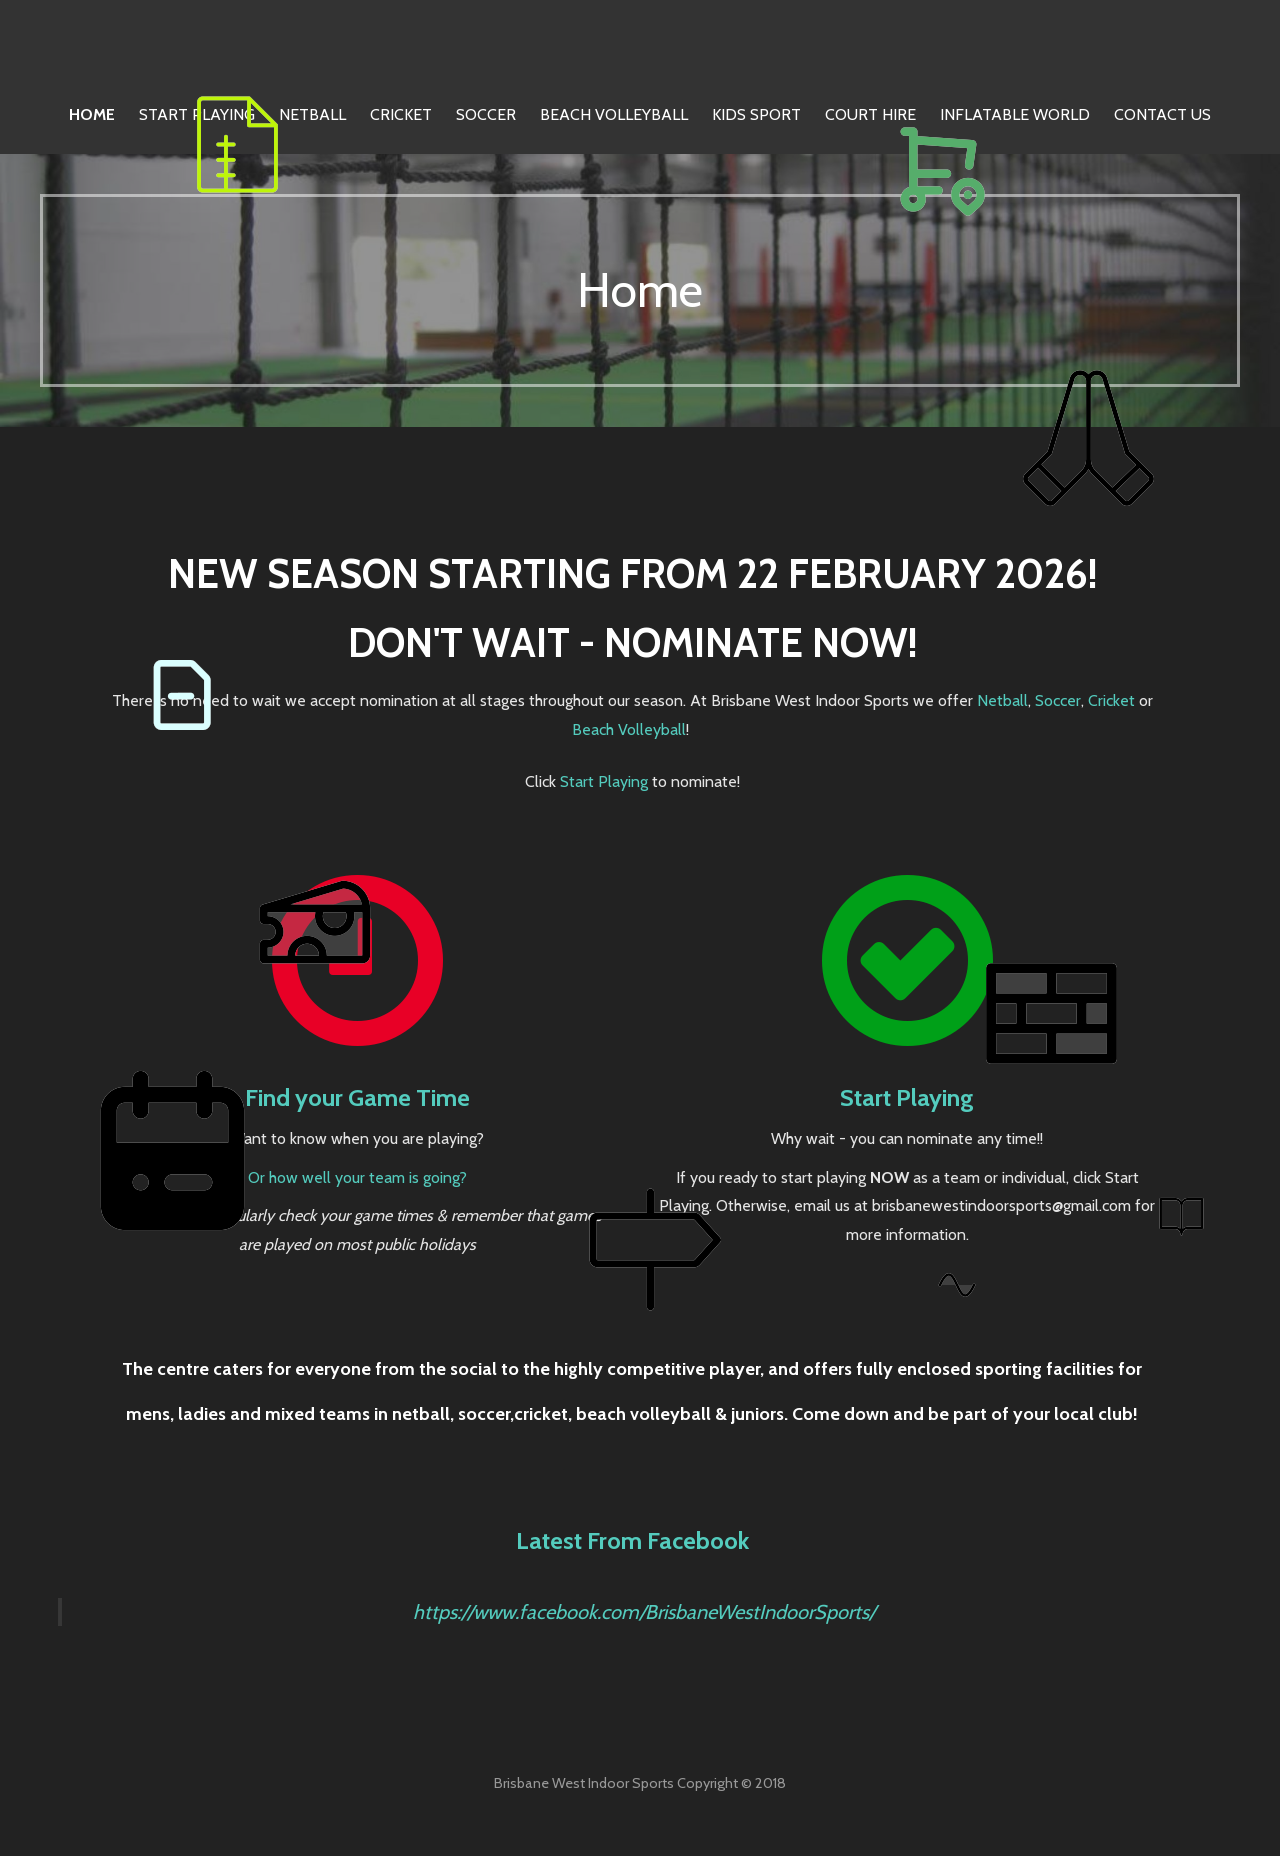 Image resolution: width=1280 pixels, height=1856 pixels. What do you see at coordinates (237, 144) in the screenshot?
I see `access compressed or archived files` at bounding box center [237, 144].